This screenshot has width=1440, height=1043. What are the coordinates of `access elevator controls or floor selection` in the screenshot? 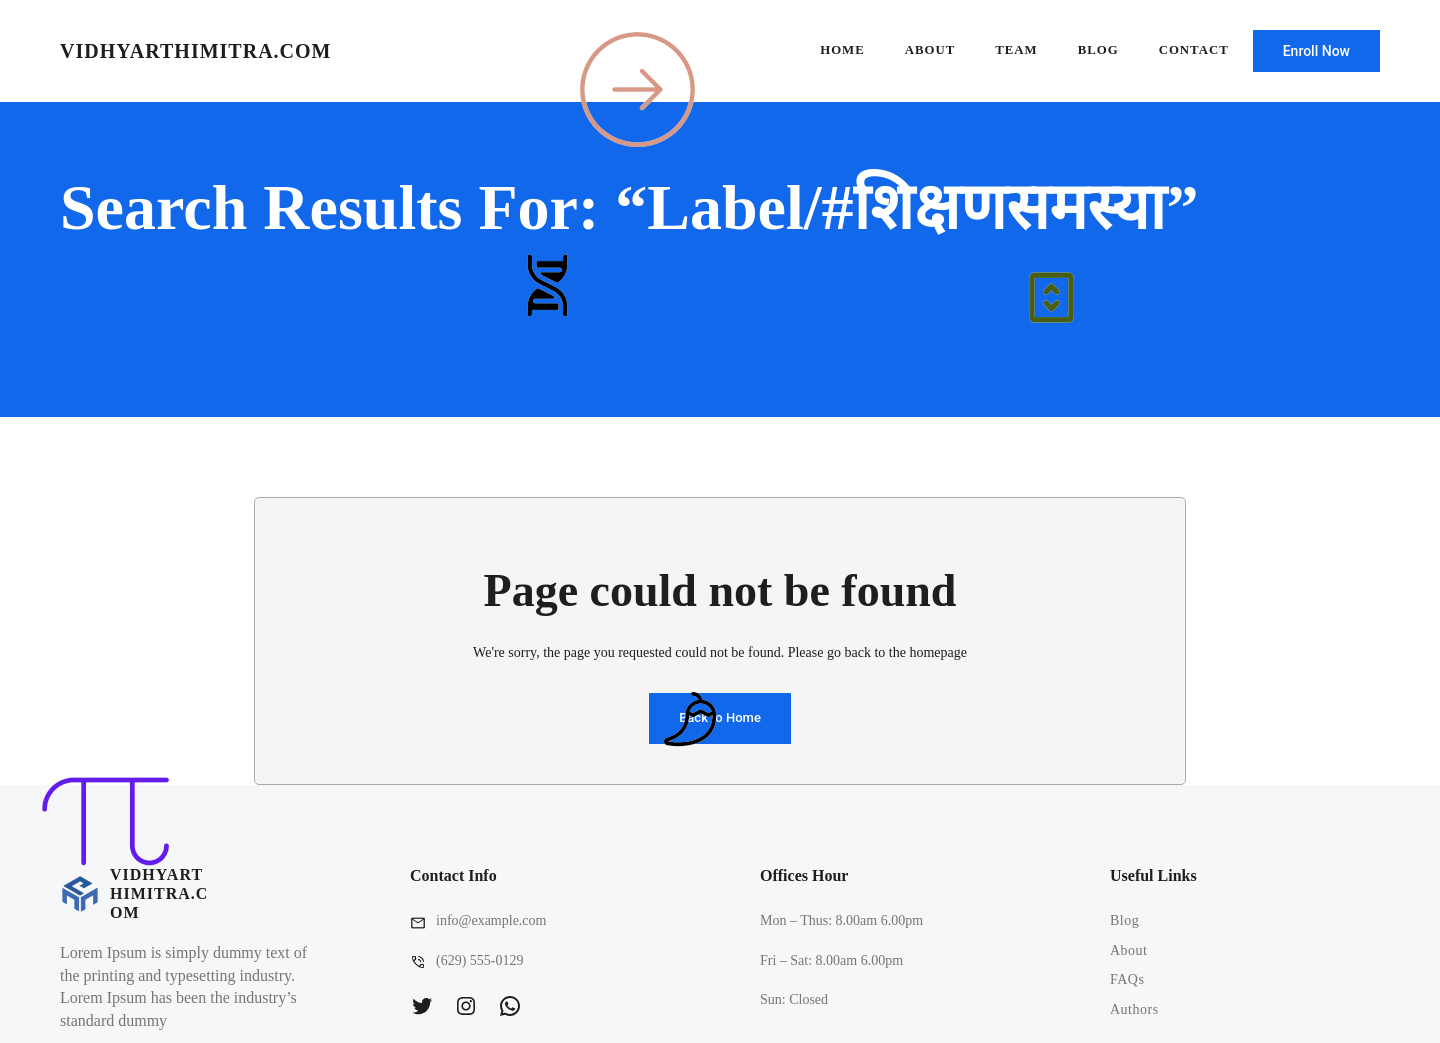 It's located at (1051, 297).